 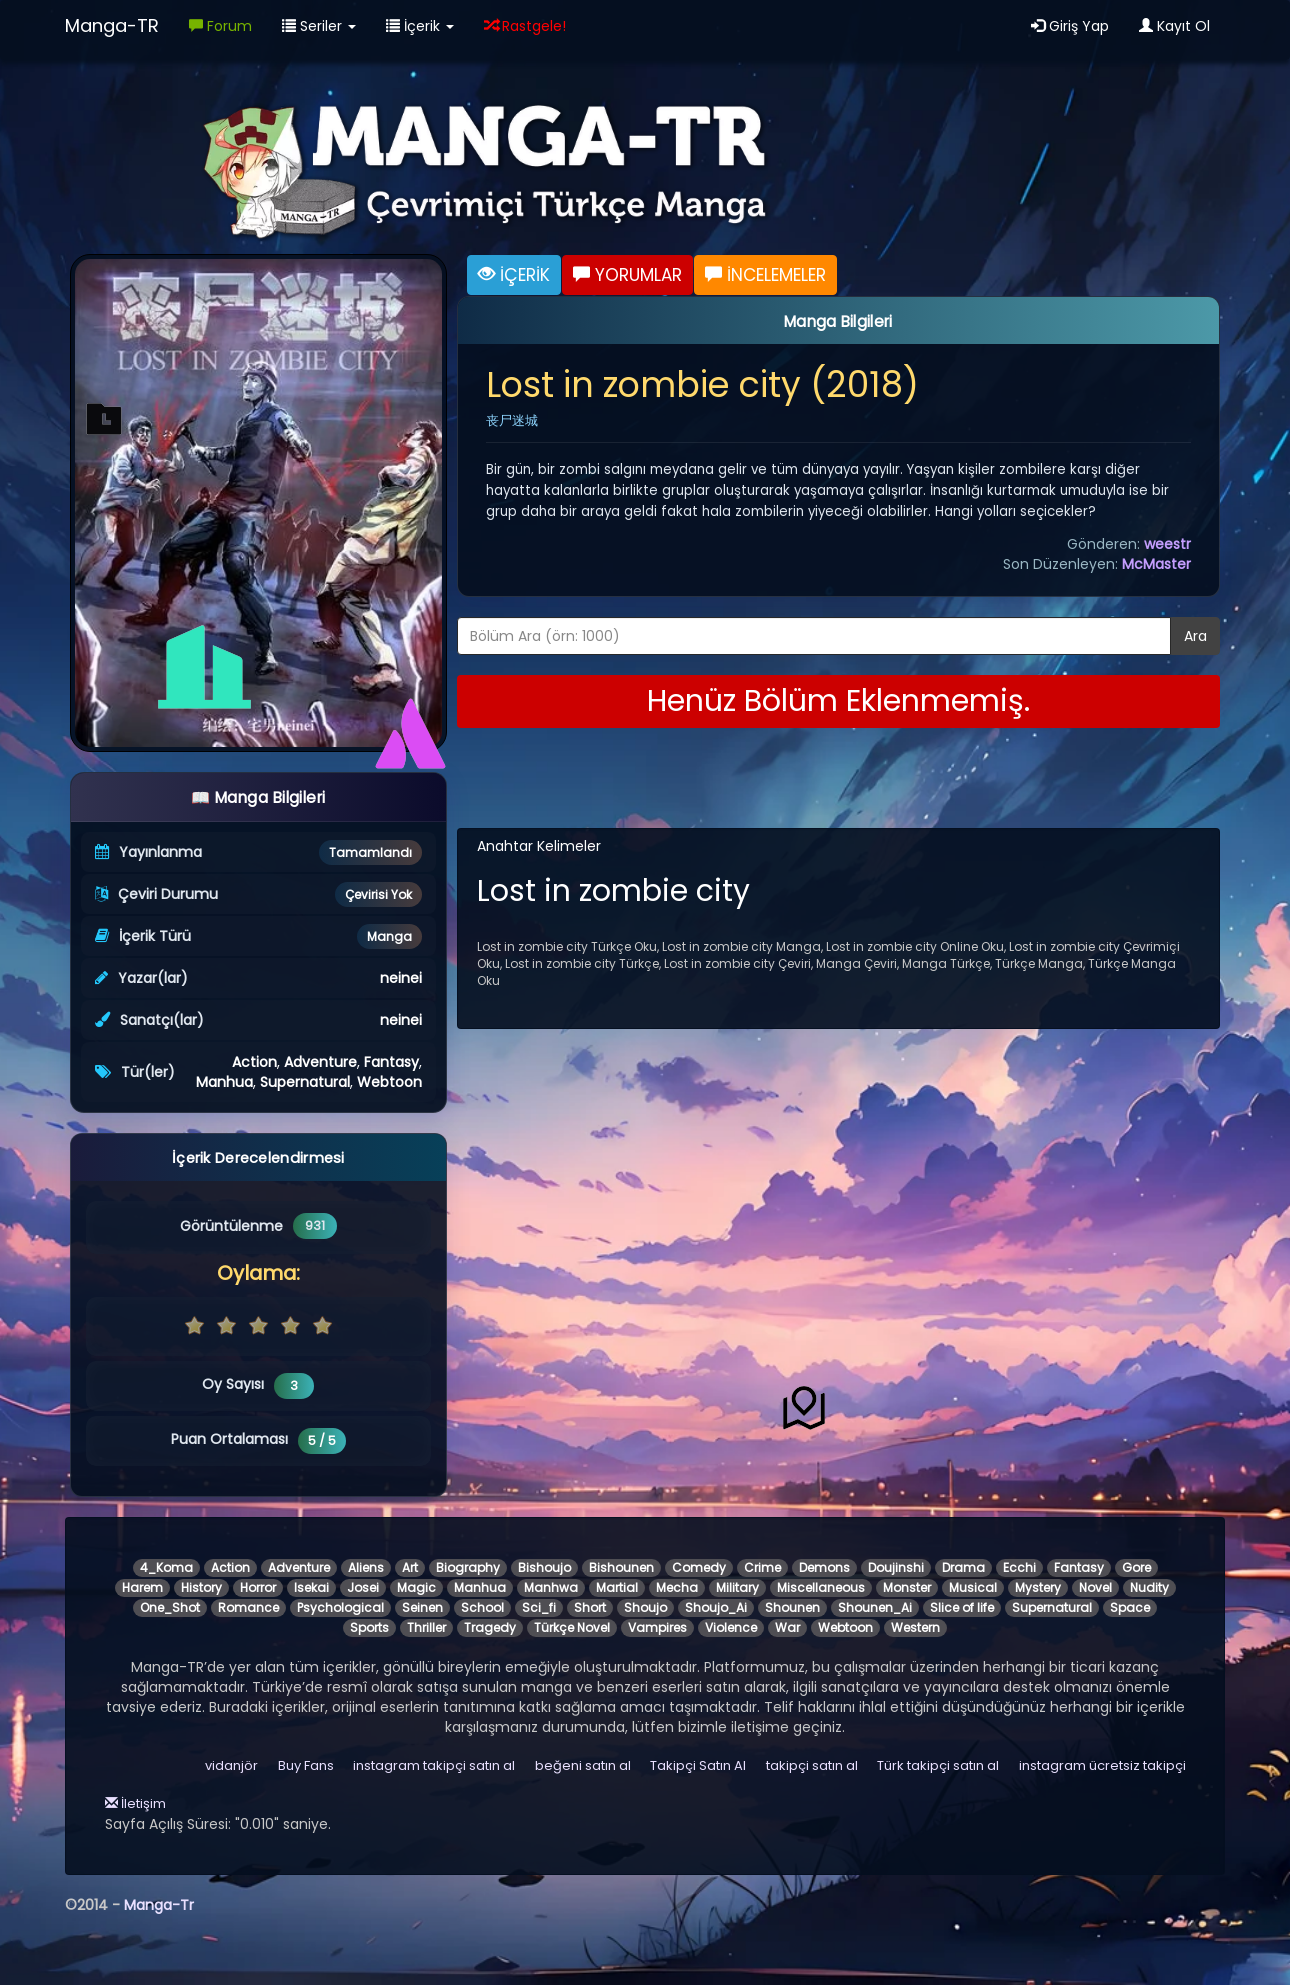 What do you see at coordinates (204, 670) in the screenshot?
I see `view company or business profile` at bounding box center [204, 670].